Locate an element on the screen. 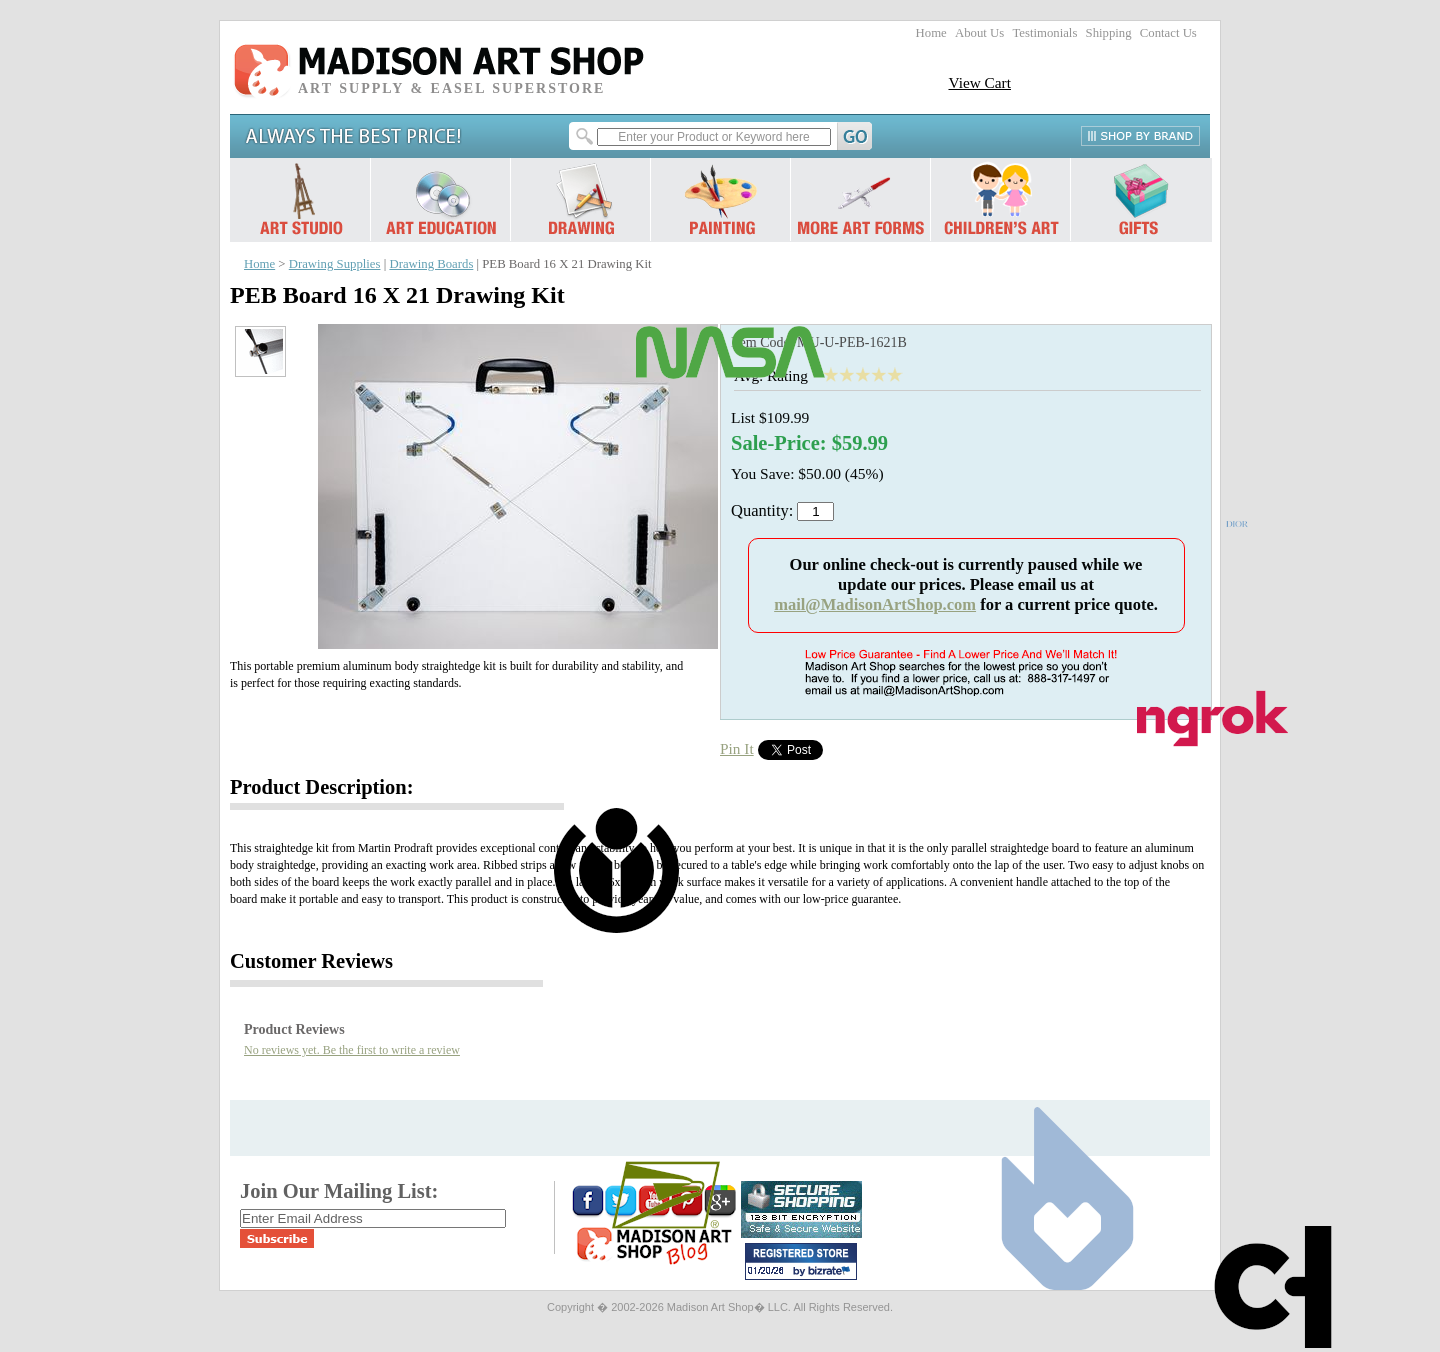 This screenshot has height=1352, width=1440. castorama home improvement store logo is located at coordinates (1273, 1287).